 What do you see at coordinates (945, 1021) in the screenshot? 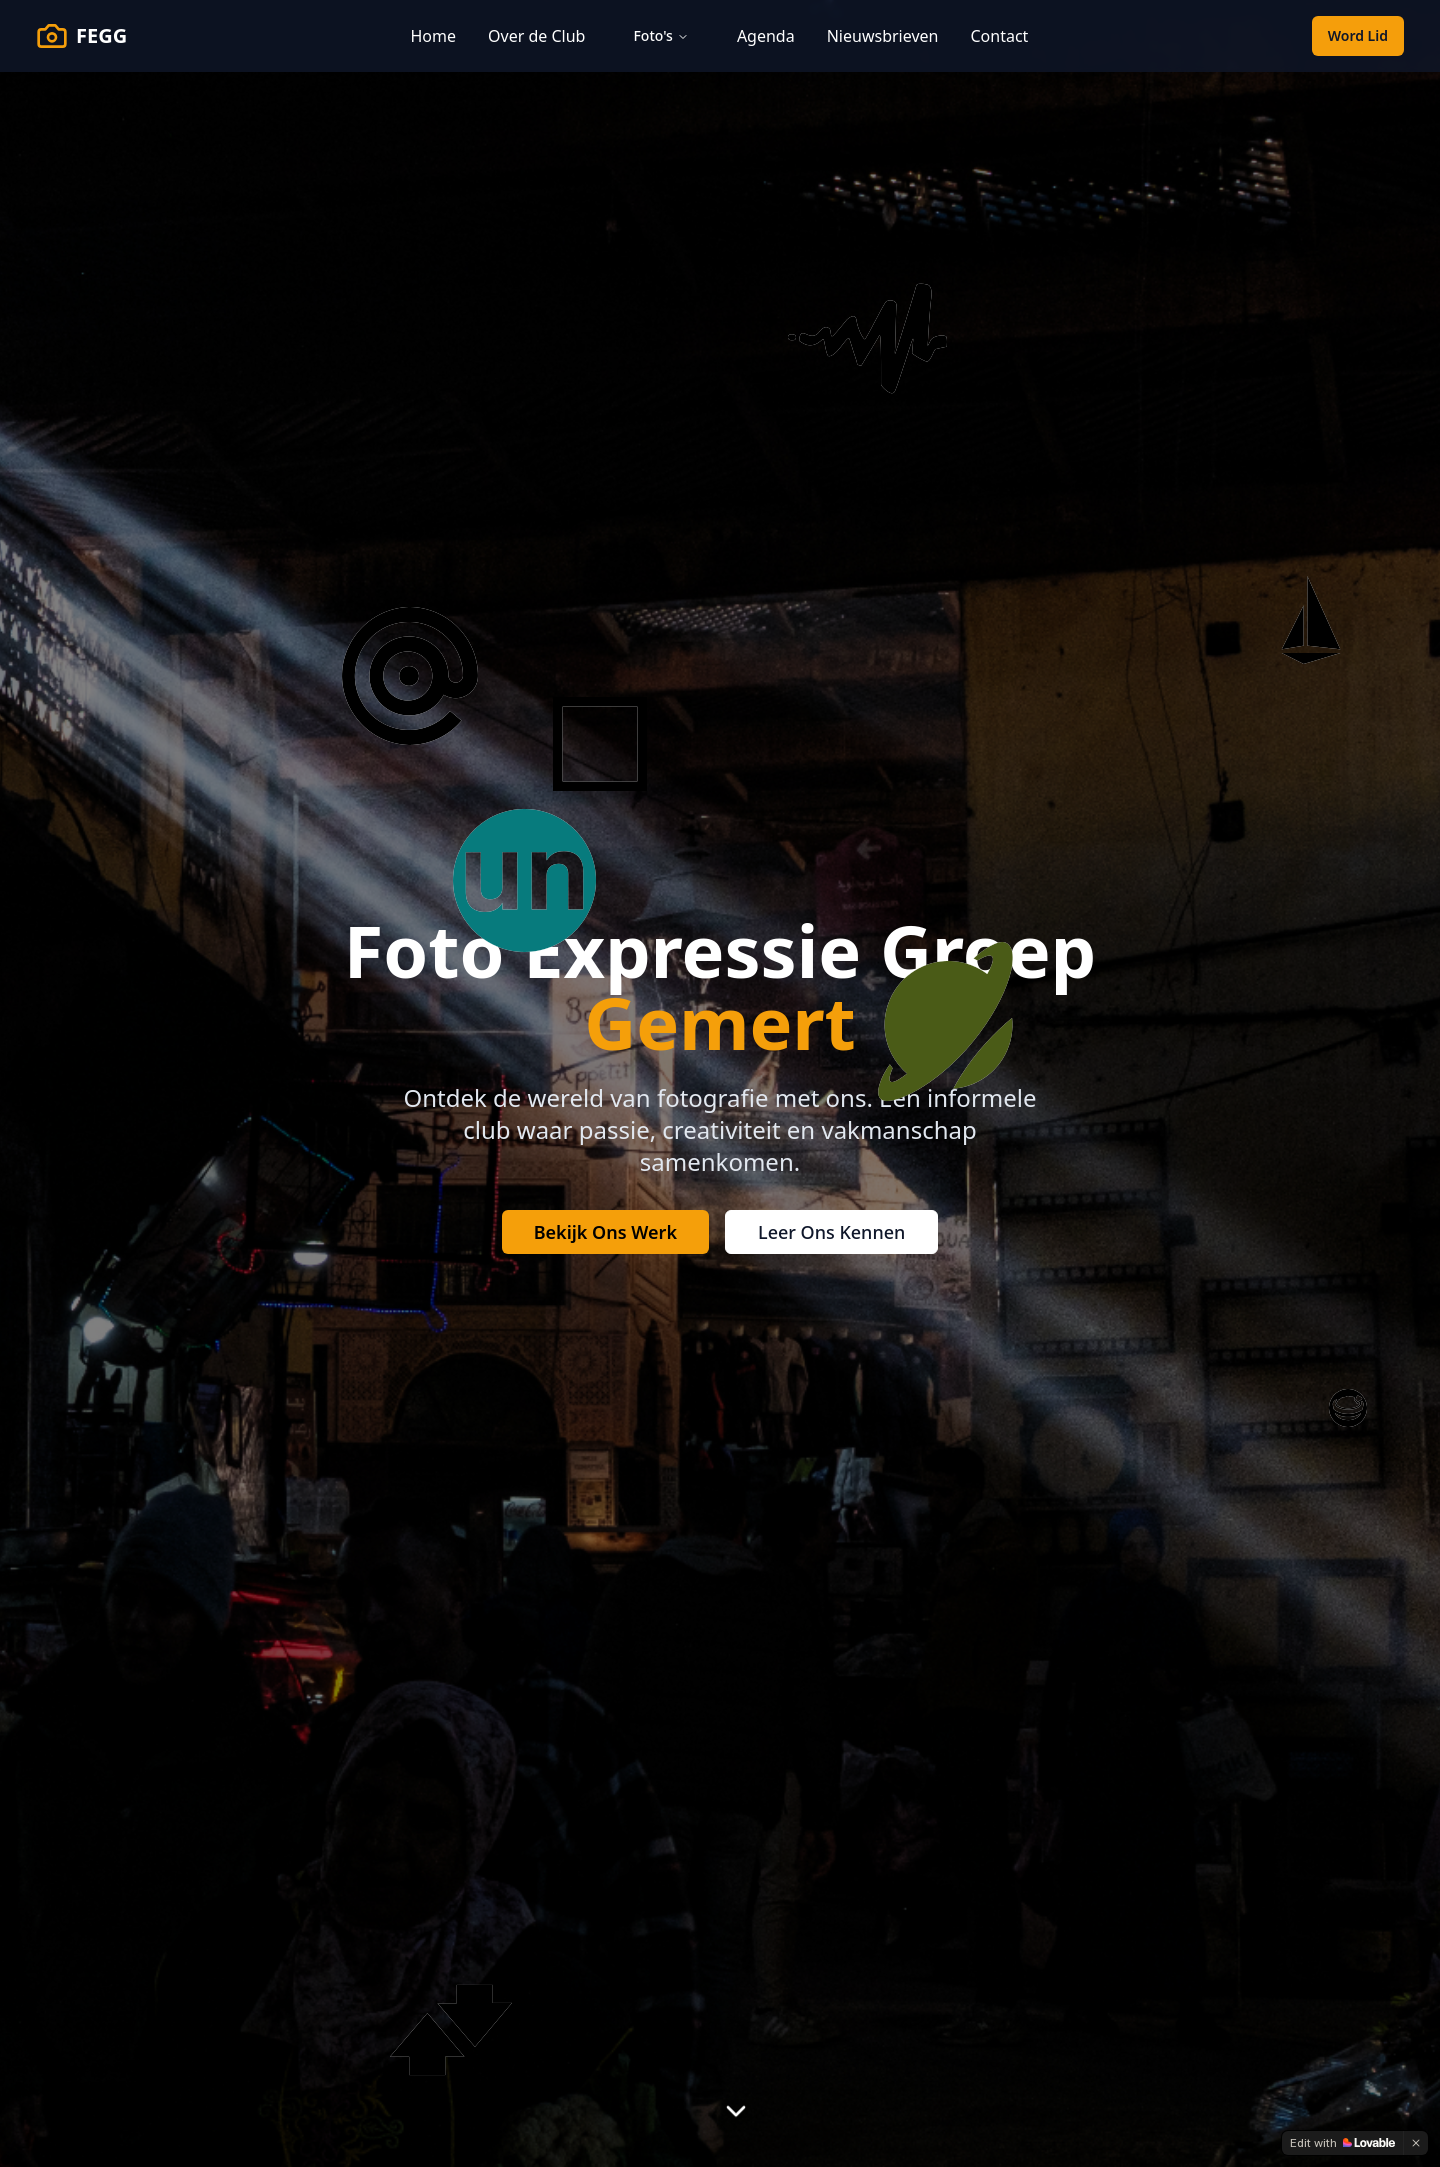
I see `visit instatus website or service` at bounding box center [945, 1021].